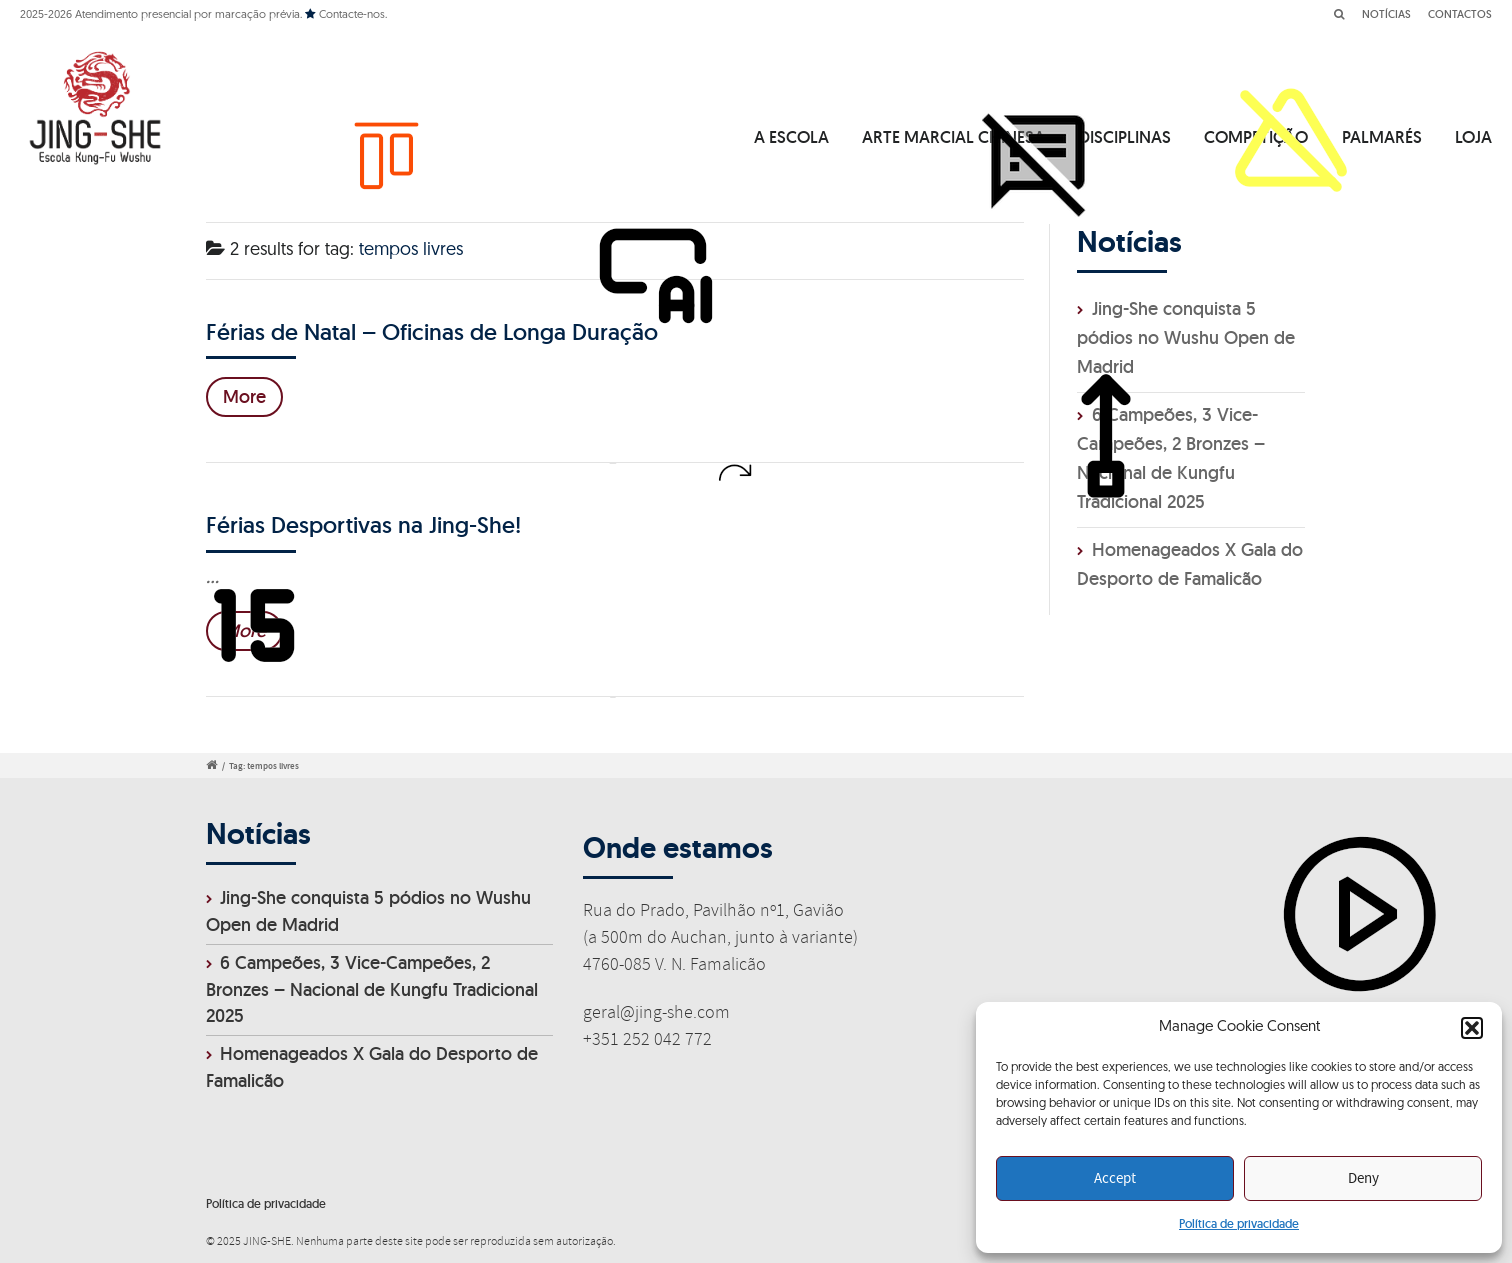  Describe the element at coordinates (1361, 914) in the screenshot. I see `play media or start video playback` at that location.